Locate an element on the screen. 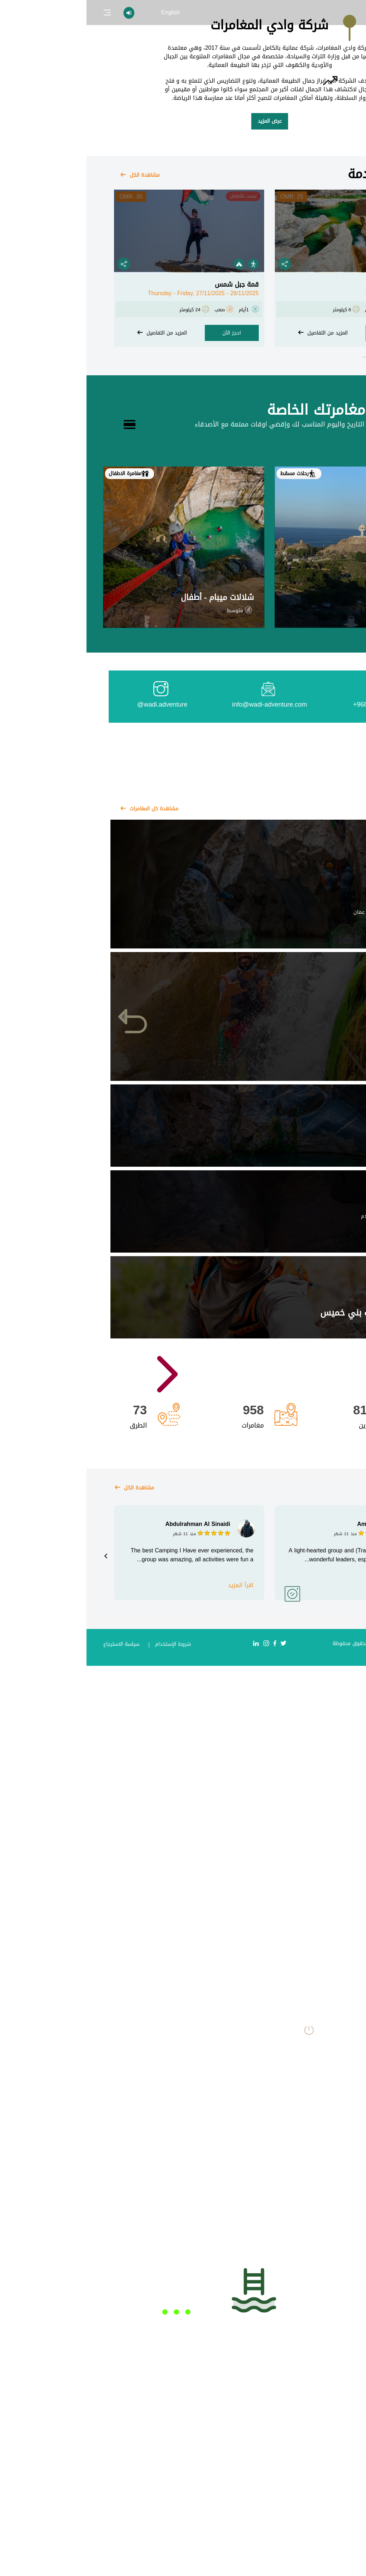 The width and height of the screenshot is (366, 2576). switch to daily calendar view is located at coordinates (129, 424).